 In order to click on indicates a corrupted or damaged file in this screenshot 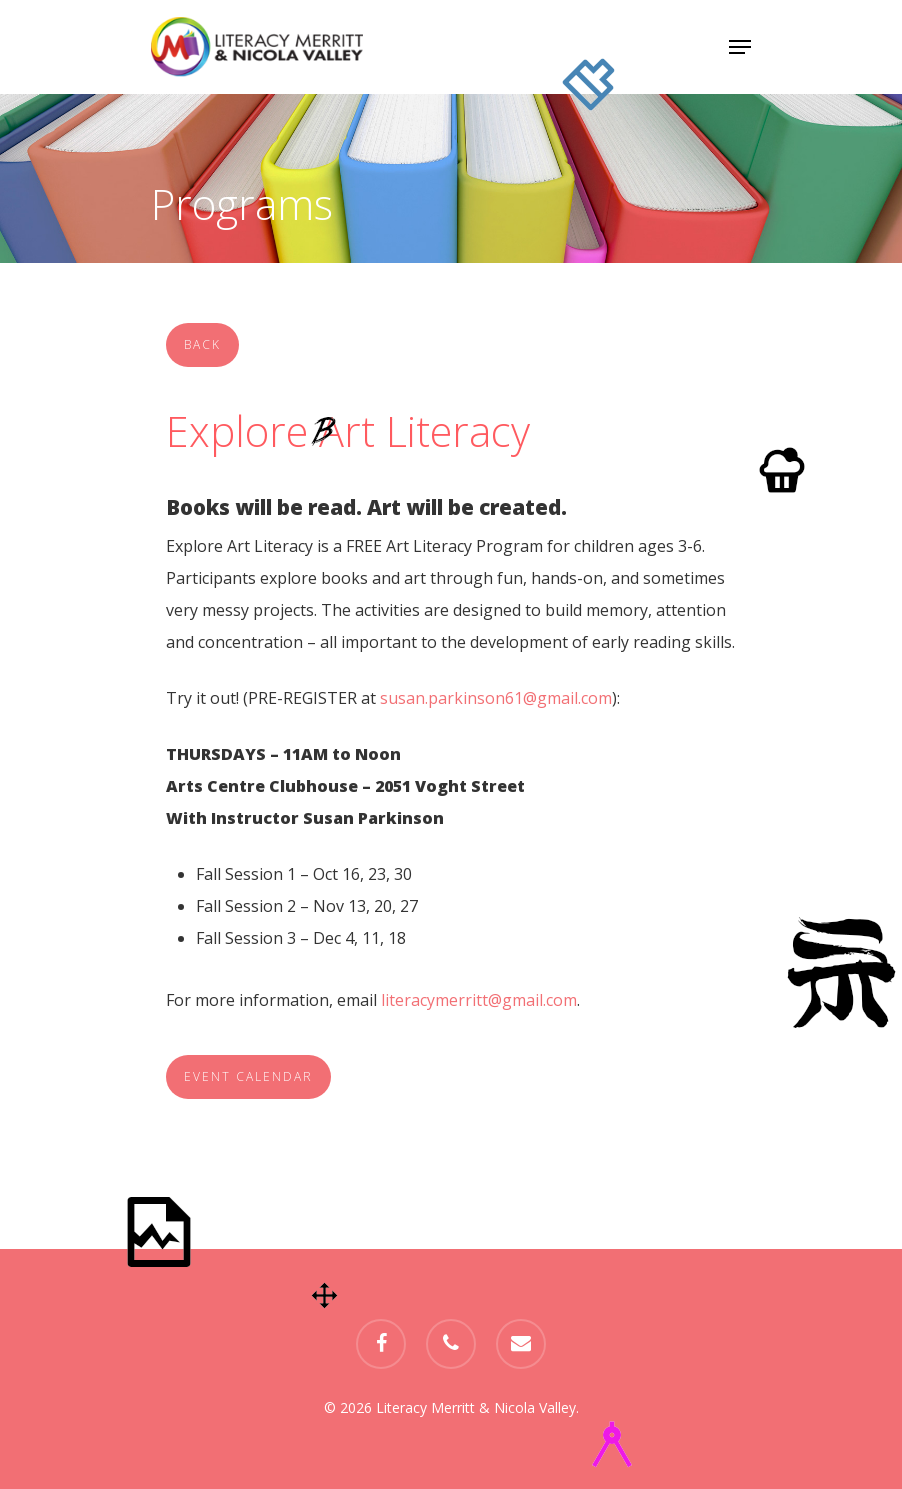, I will do `click(159, 1232)`.